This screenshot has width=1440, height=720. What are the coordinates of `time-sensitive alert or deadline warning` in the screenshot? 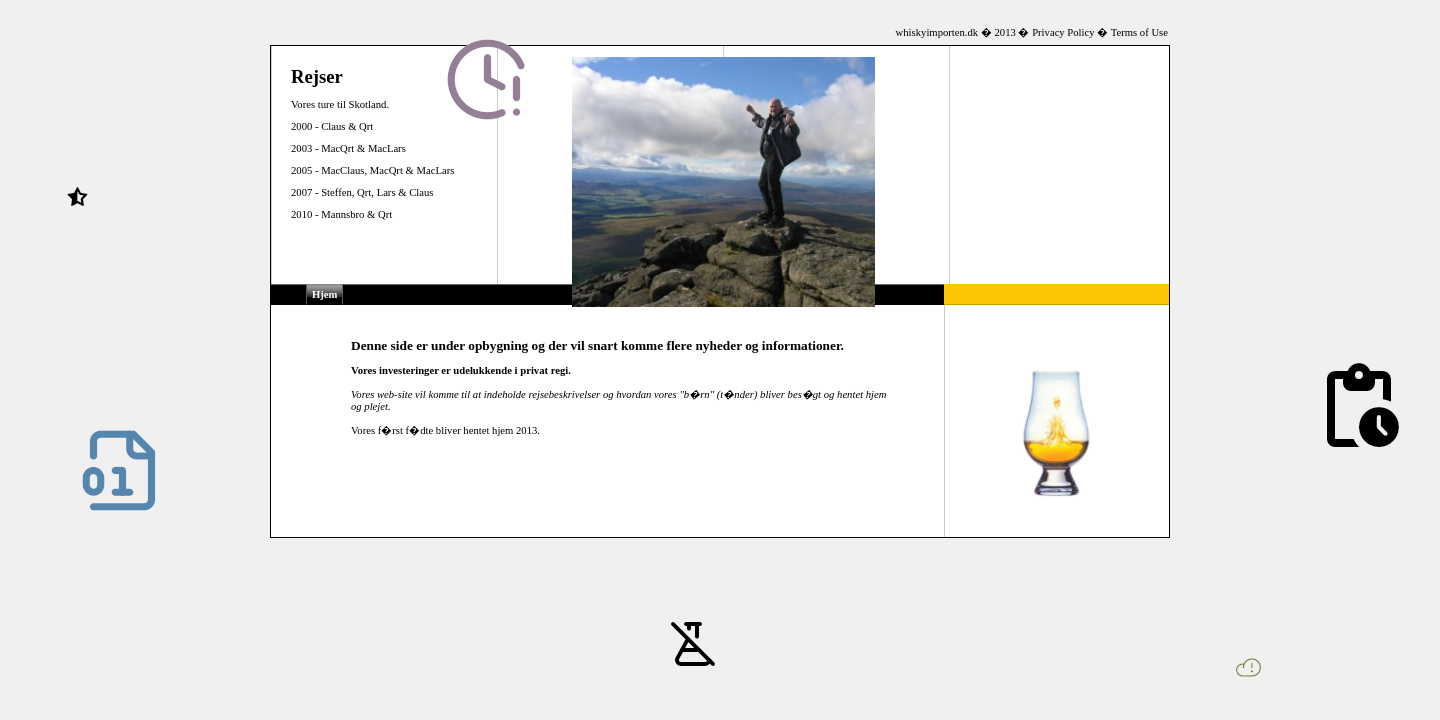 It's located at (487, 79).